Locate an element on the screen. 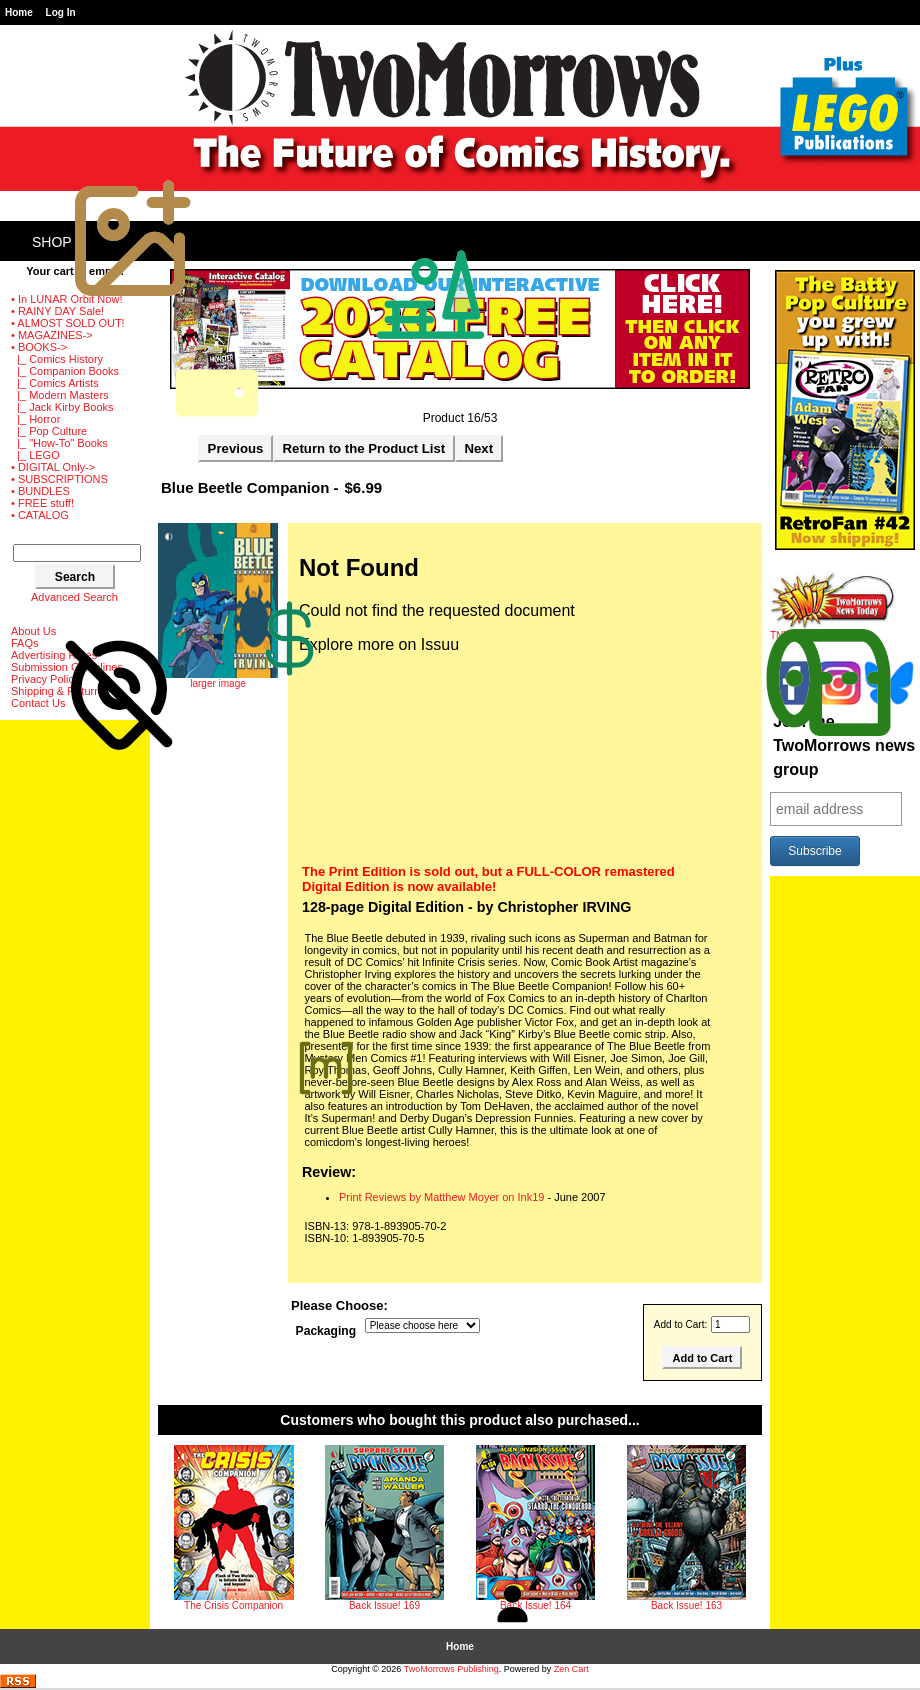 This screenshot has height=1690, width=920. view your profile is located at coordinates (512, 1603).